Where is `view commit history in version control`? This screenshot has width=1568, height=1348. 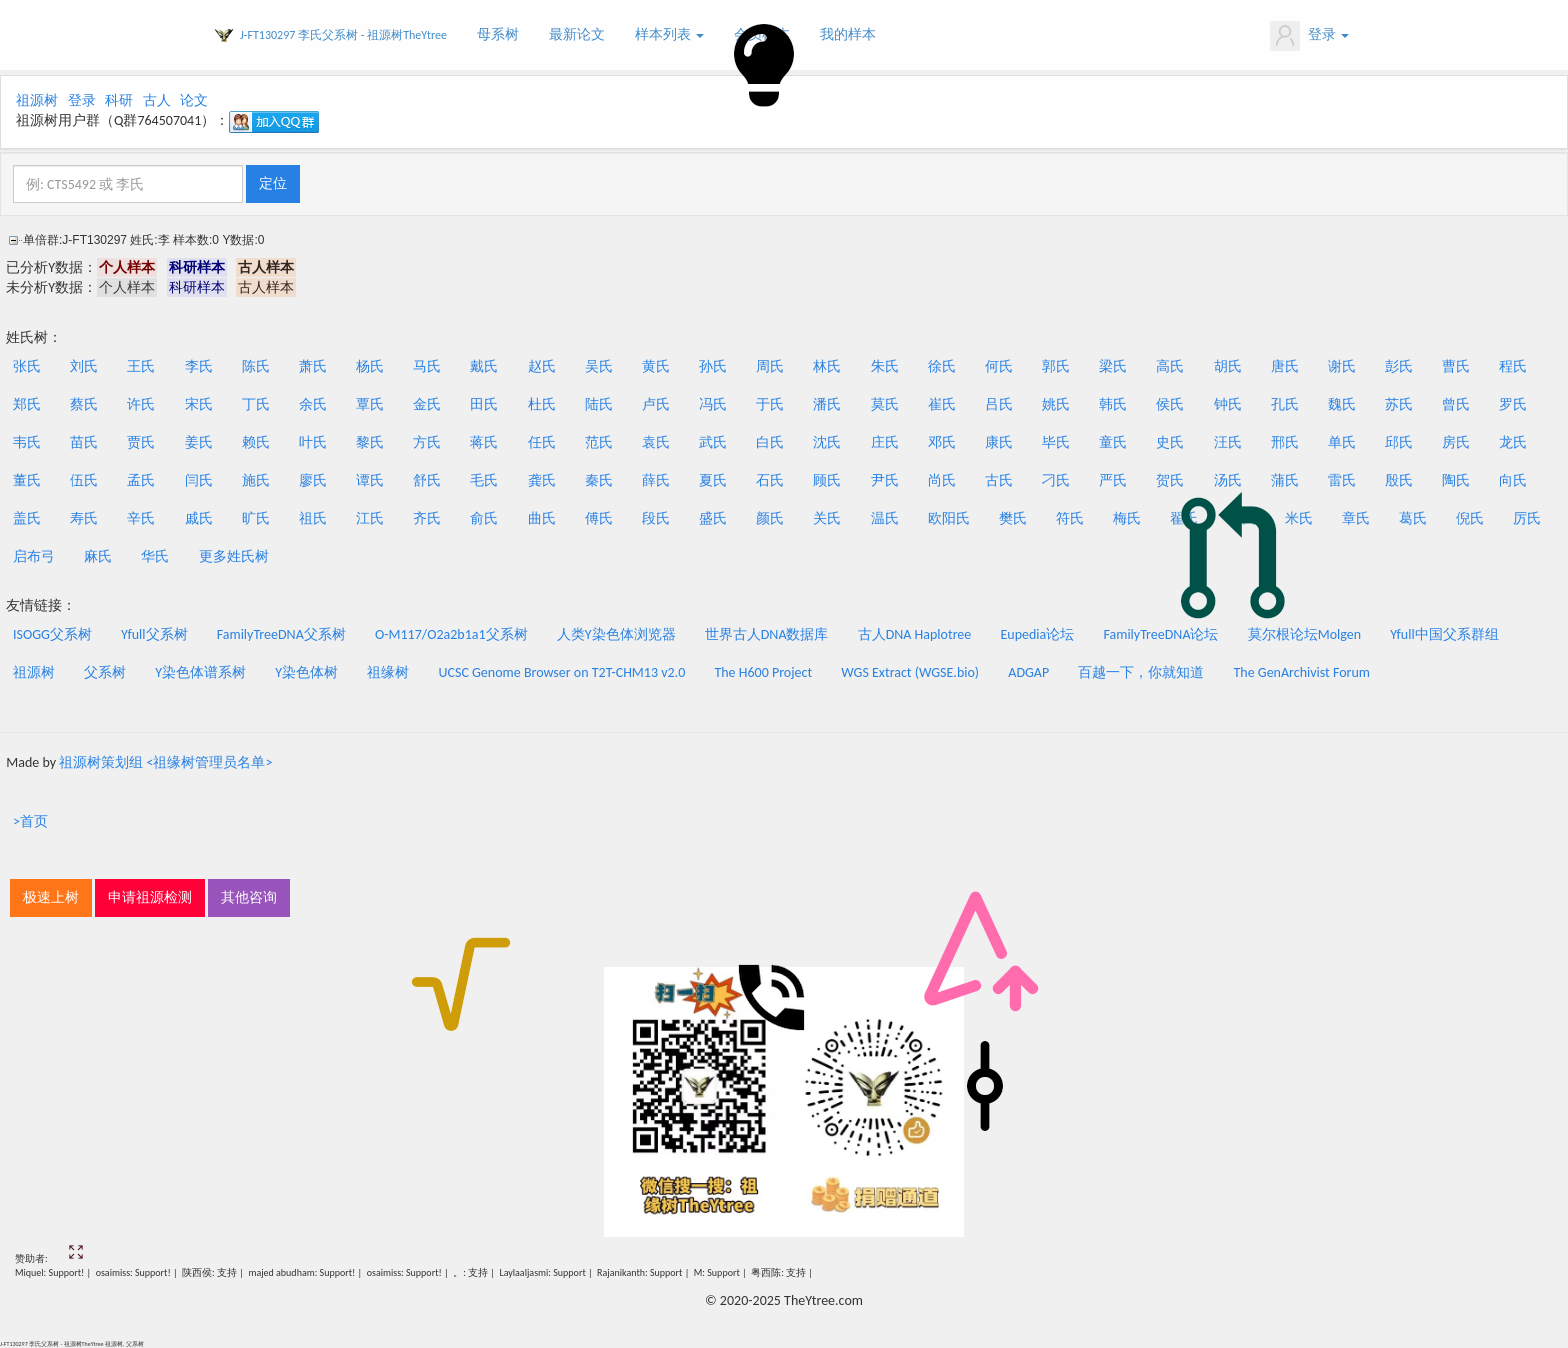
view commit history in version control is located at coordinates (985, 1086).